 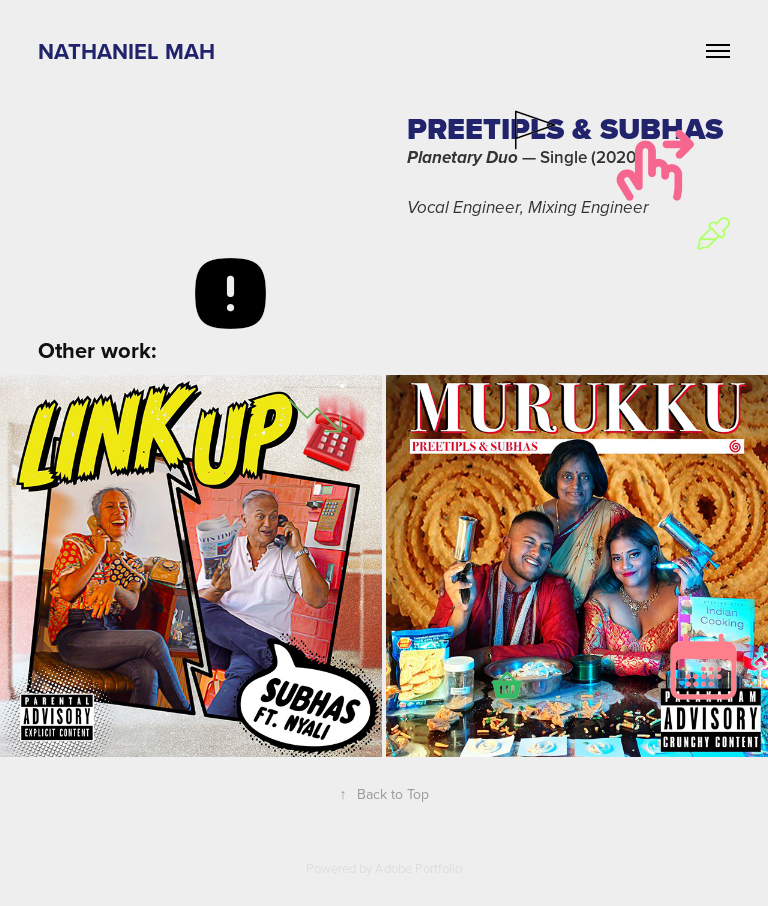 What do you see at coordinates (315, 416) in the screenshot?
I see `indicates a downward trend or decline in data` at bounding box center [315, 416].